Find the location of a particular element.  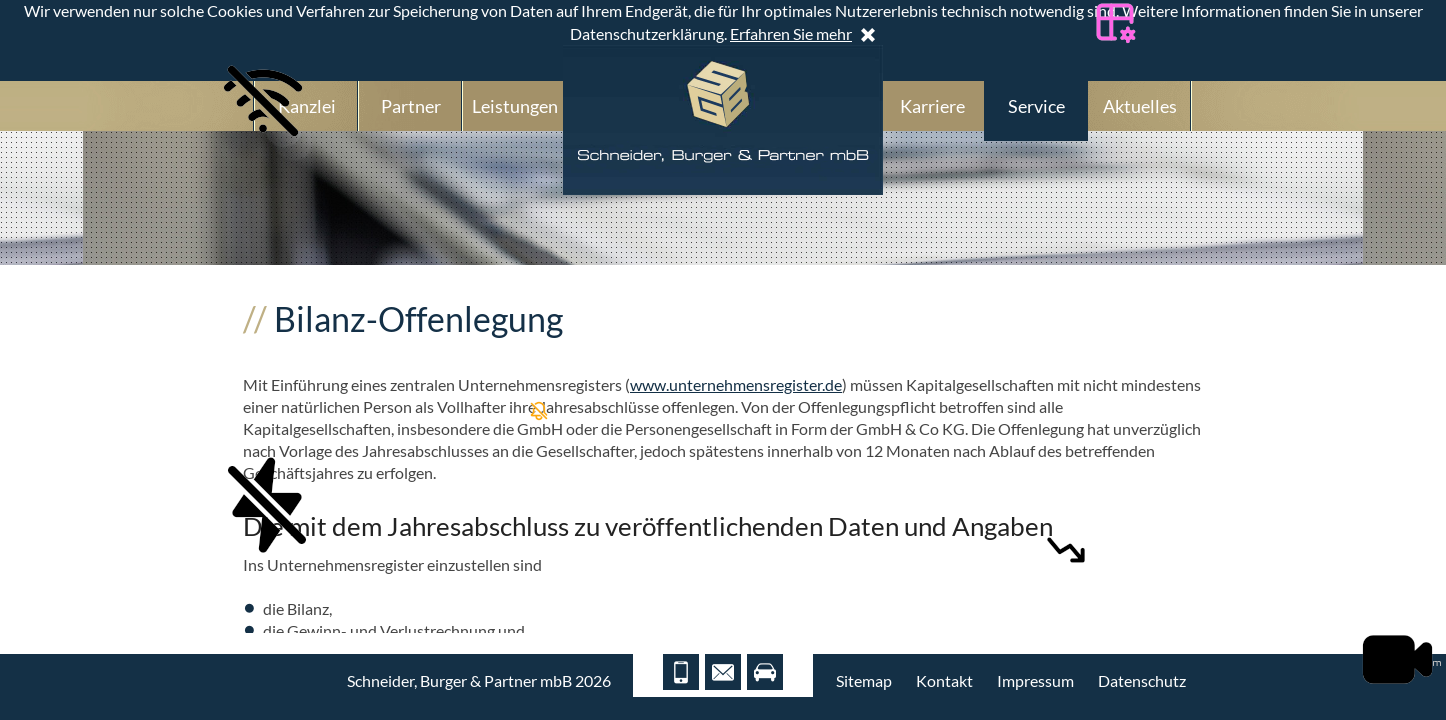

indicates a downward trend or decline is located at coordinates (1066, 550).